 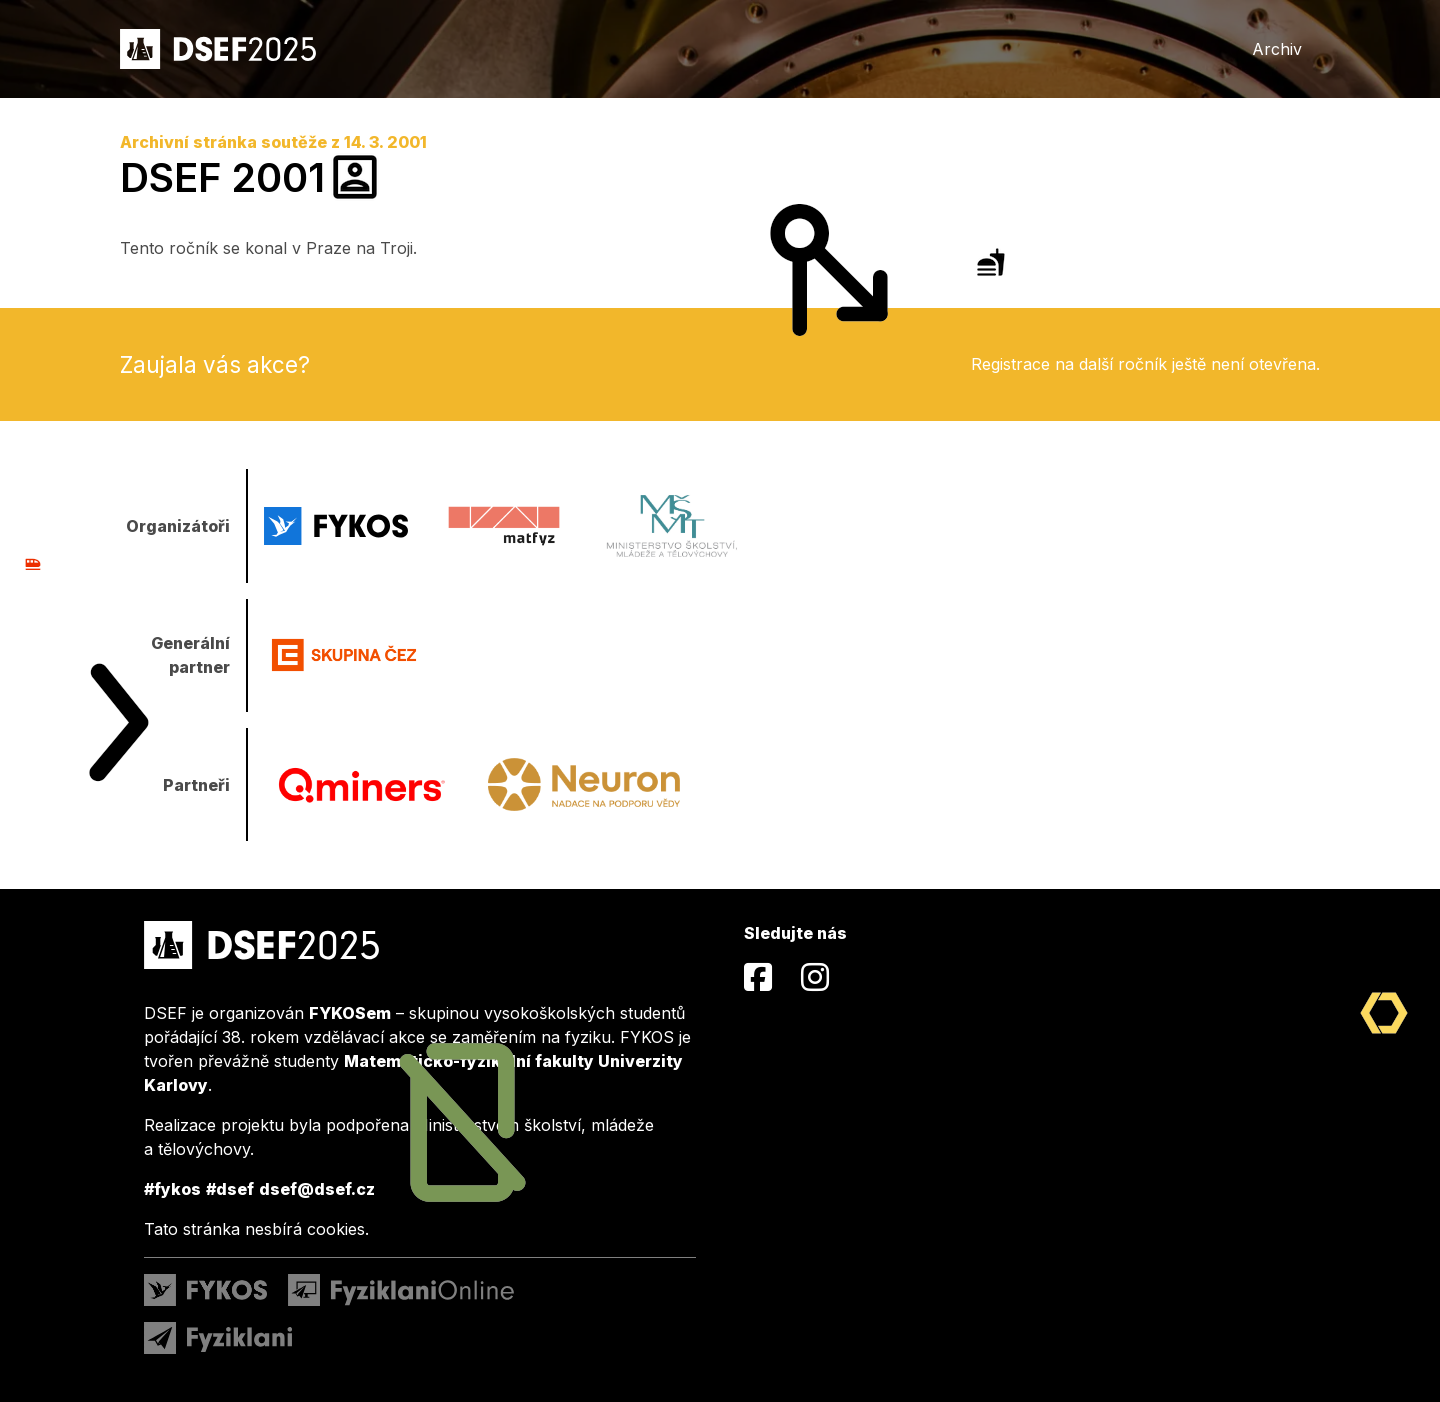 I want to click on mobile device unavailable or disconnected, so click(x=462, y=1122).